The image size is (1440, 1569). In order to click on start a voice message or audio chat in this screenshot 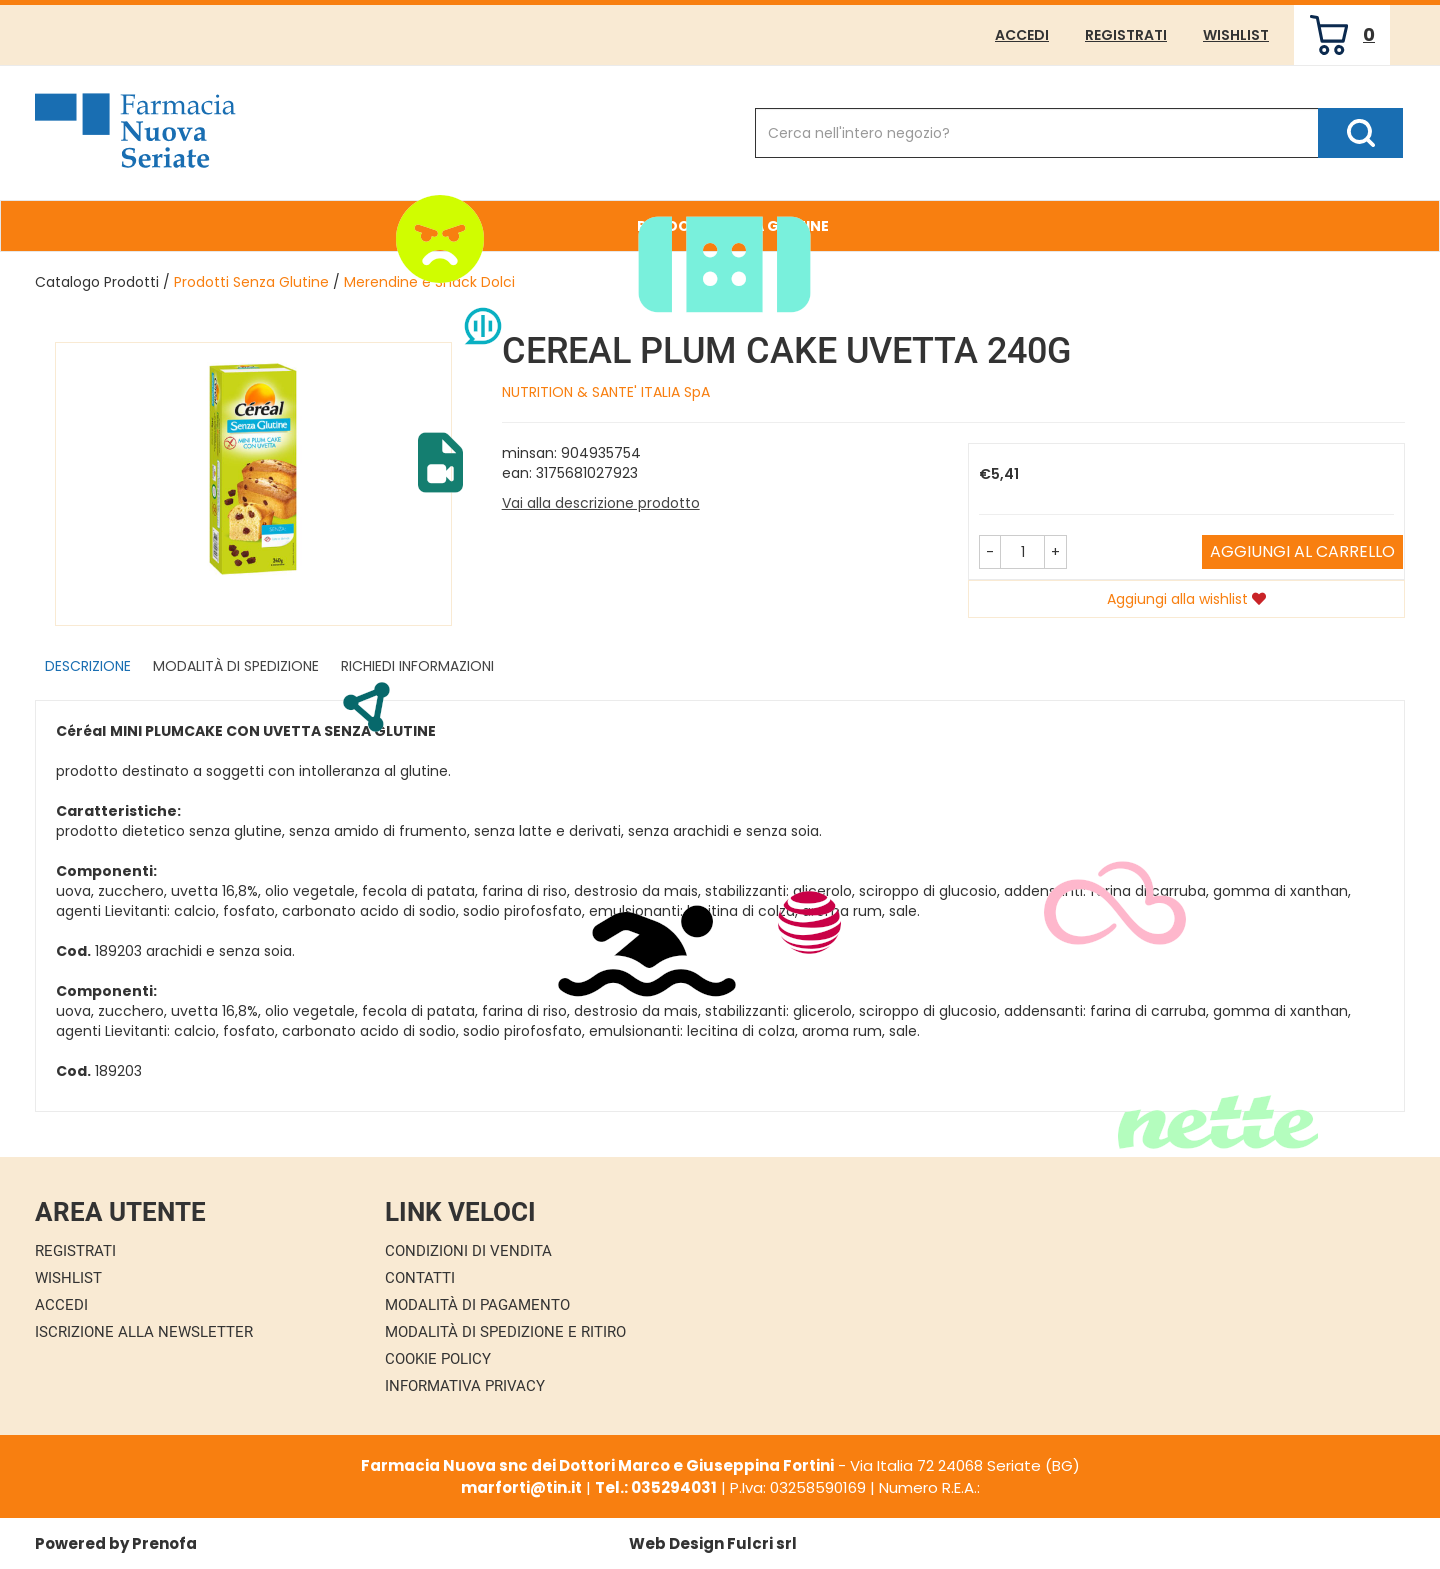, I will do `click(483, 326)`.